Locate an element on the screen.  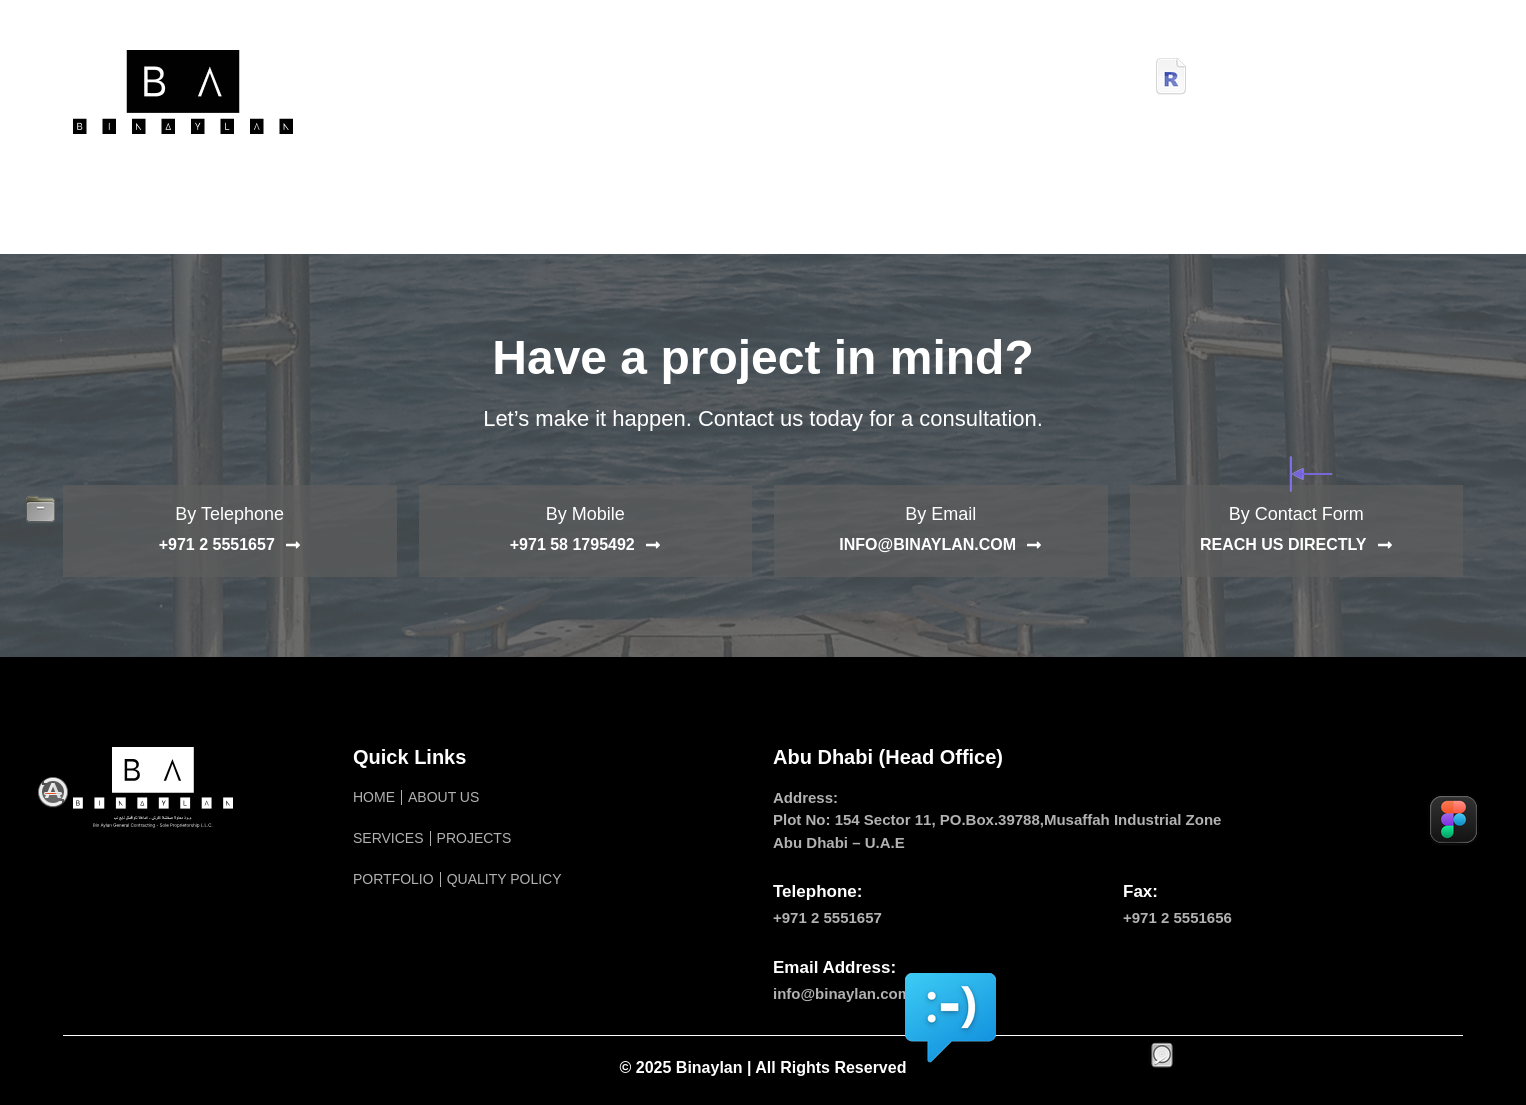
open disk utility application is located at coordinates (1162, 1055).